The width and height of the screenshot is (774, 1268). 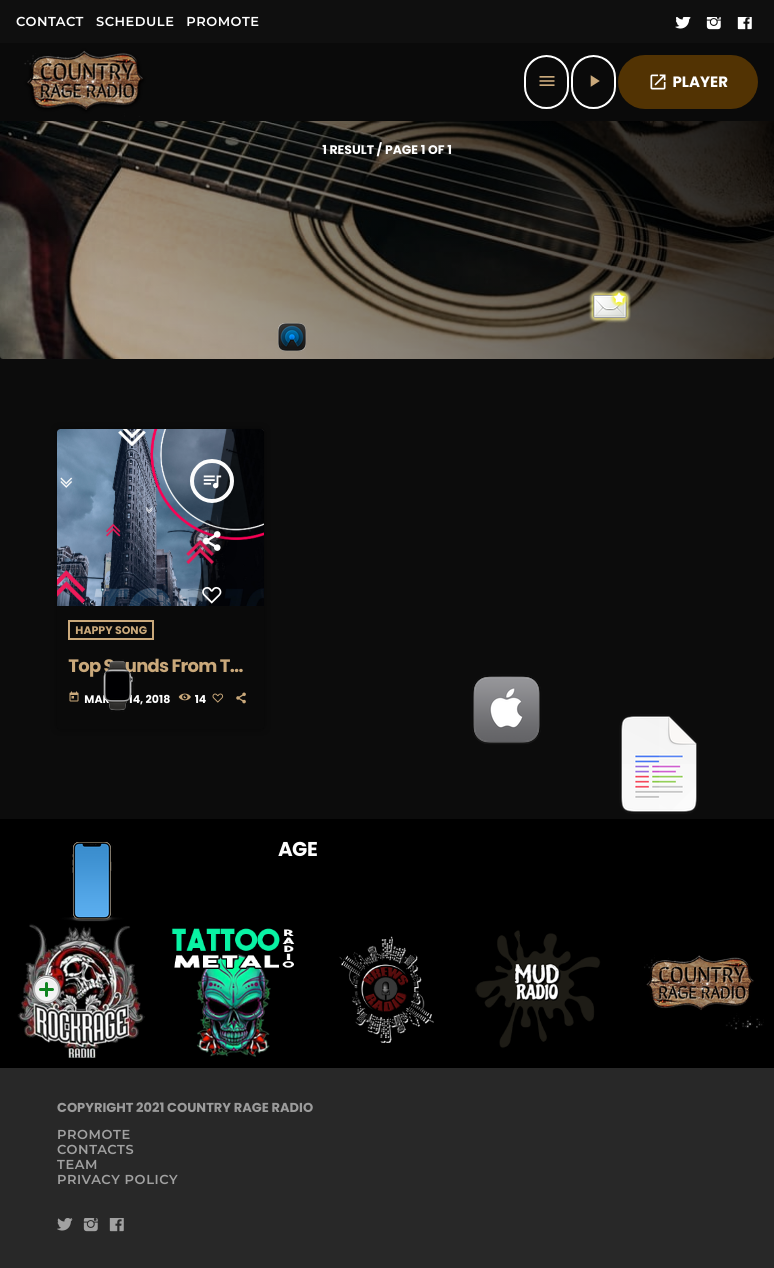 I want to click on a script or code file, so click(x=659, y=764).